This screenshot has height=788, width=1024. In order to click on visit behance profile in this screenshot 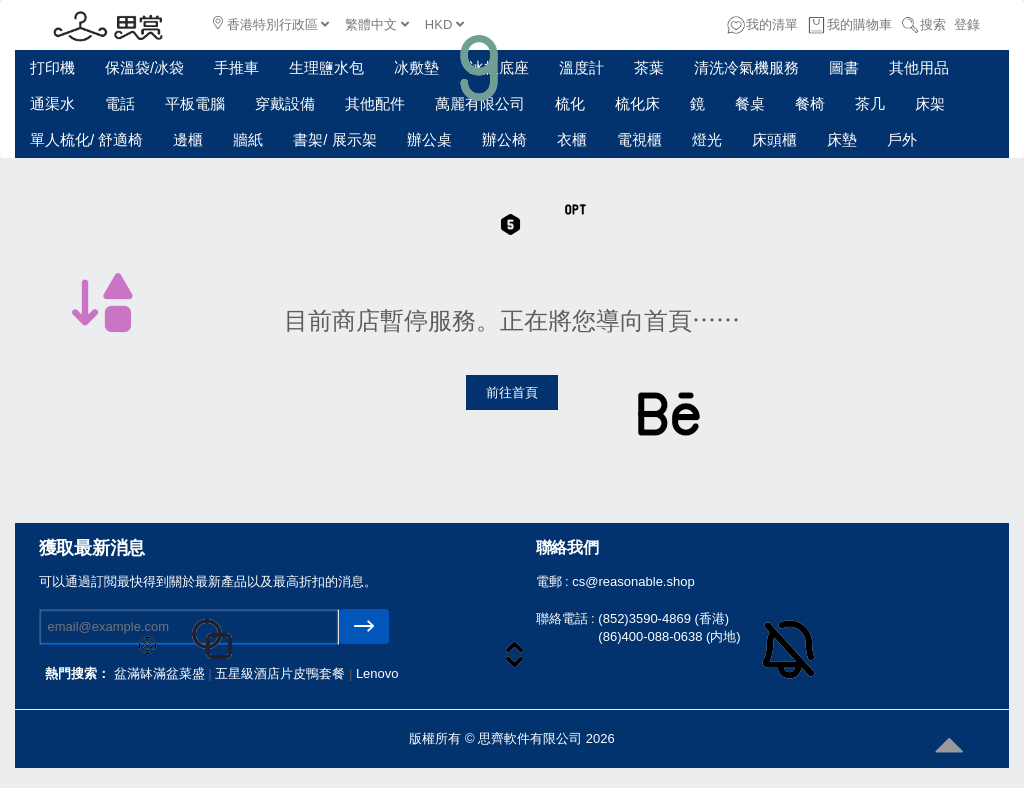, I will do `click(669, 414)`.